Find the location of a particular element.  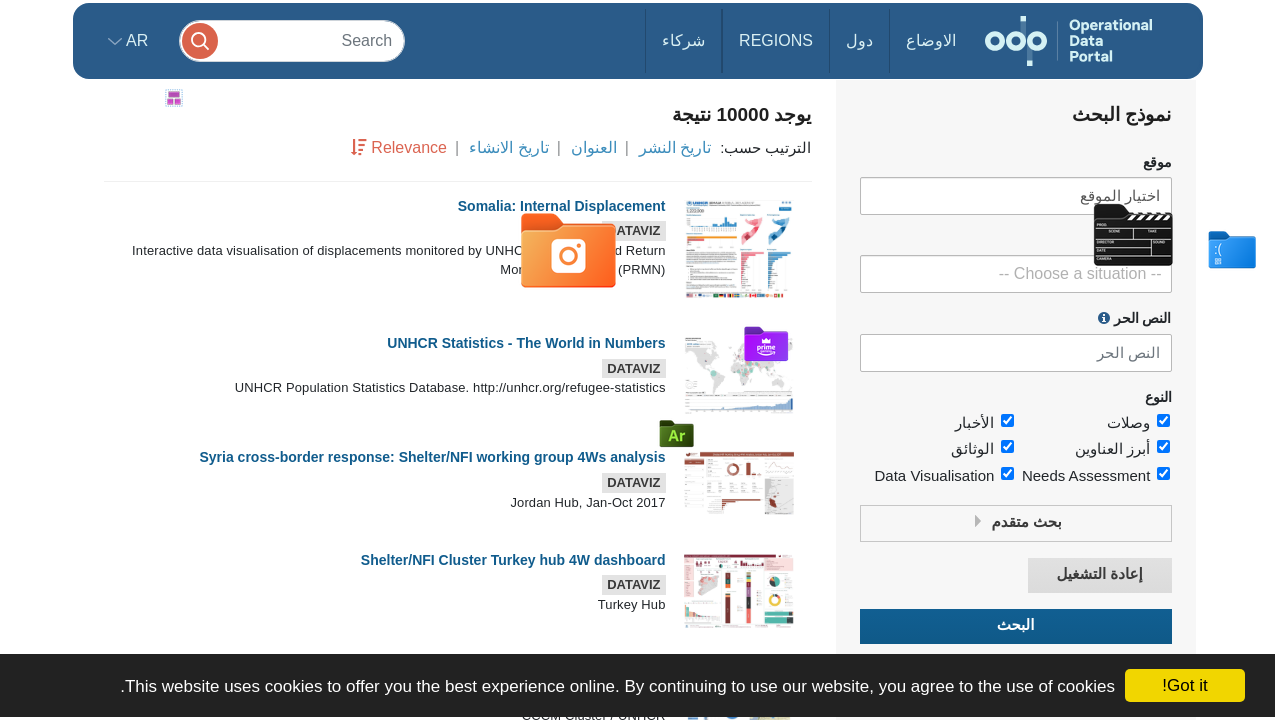

folder containing system crash logs or error reports is located at coordinates (1232, 251).